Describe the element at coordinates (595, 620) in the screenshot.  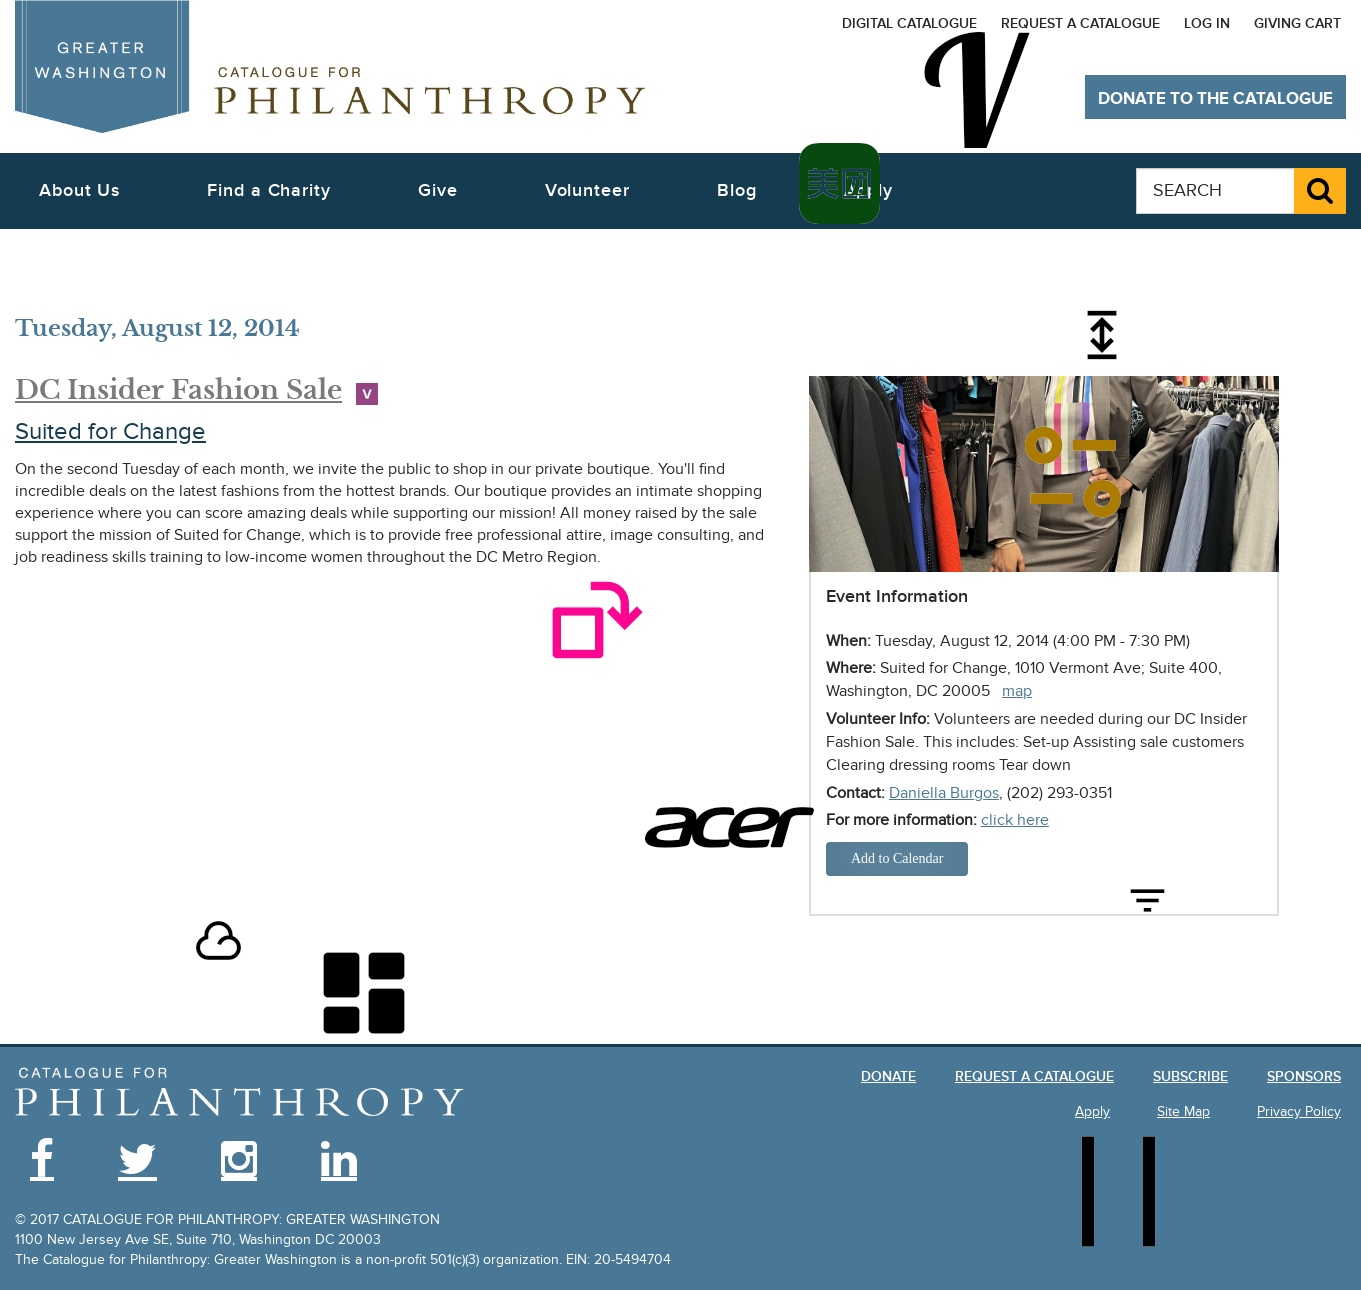
I see `rotate object clockwise` at that location.